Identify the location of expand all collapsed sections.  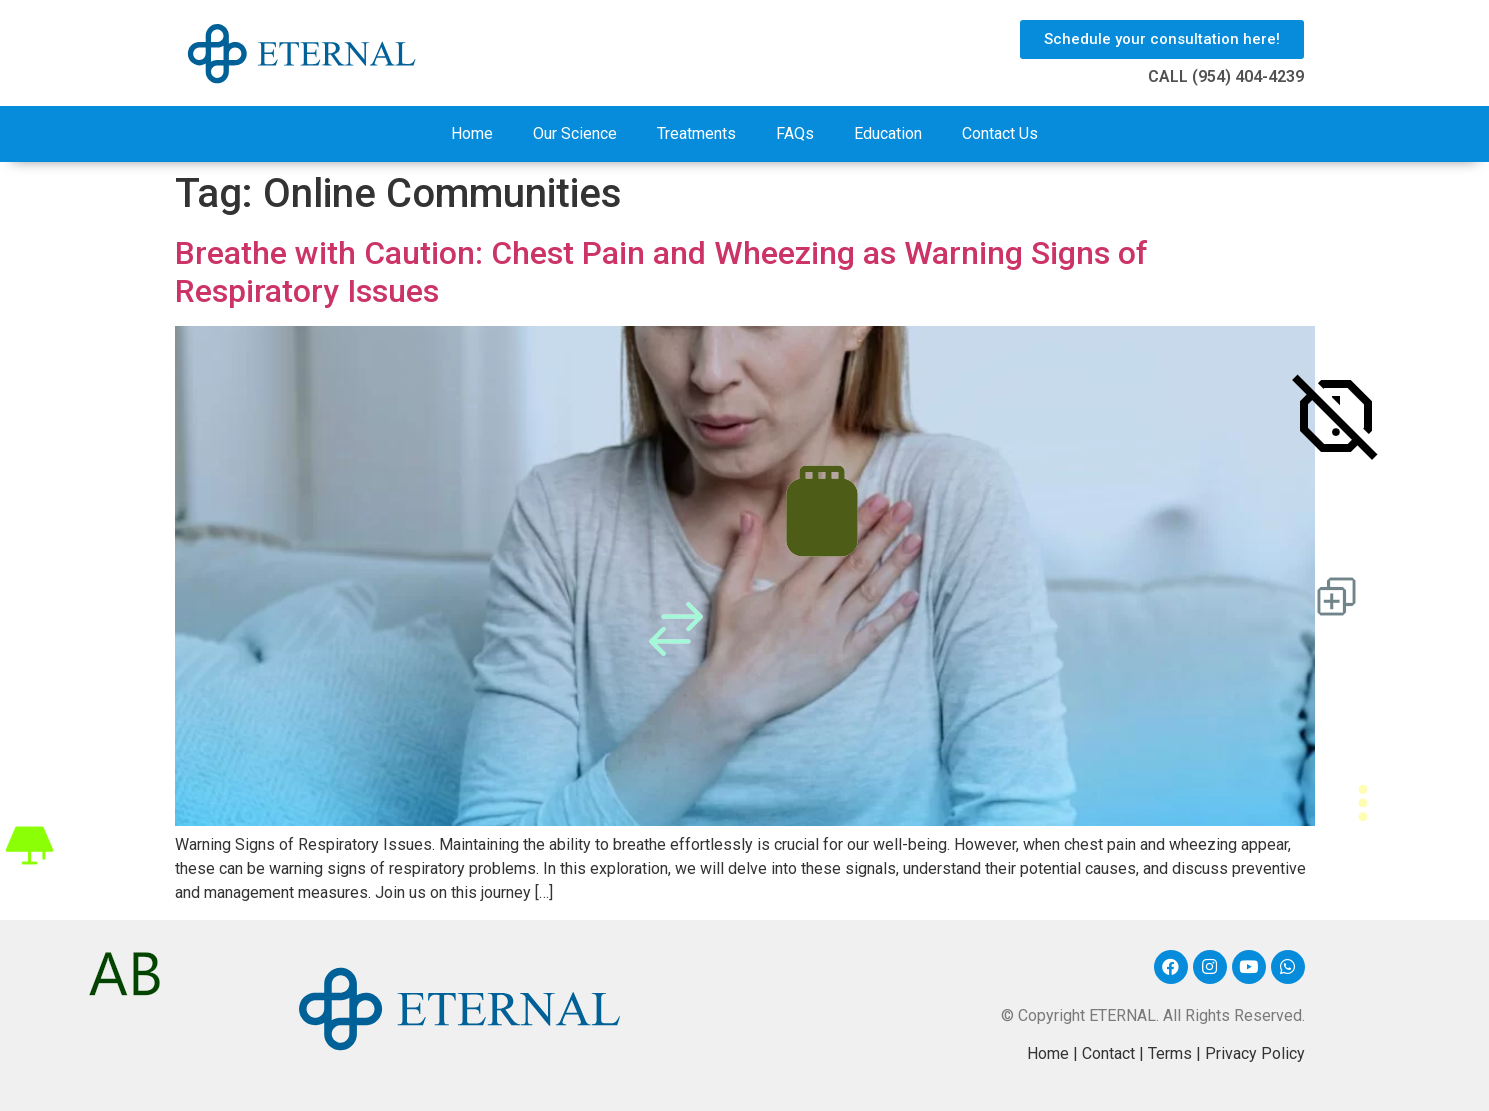
(1336, 596).